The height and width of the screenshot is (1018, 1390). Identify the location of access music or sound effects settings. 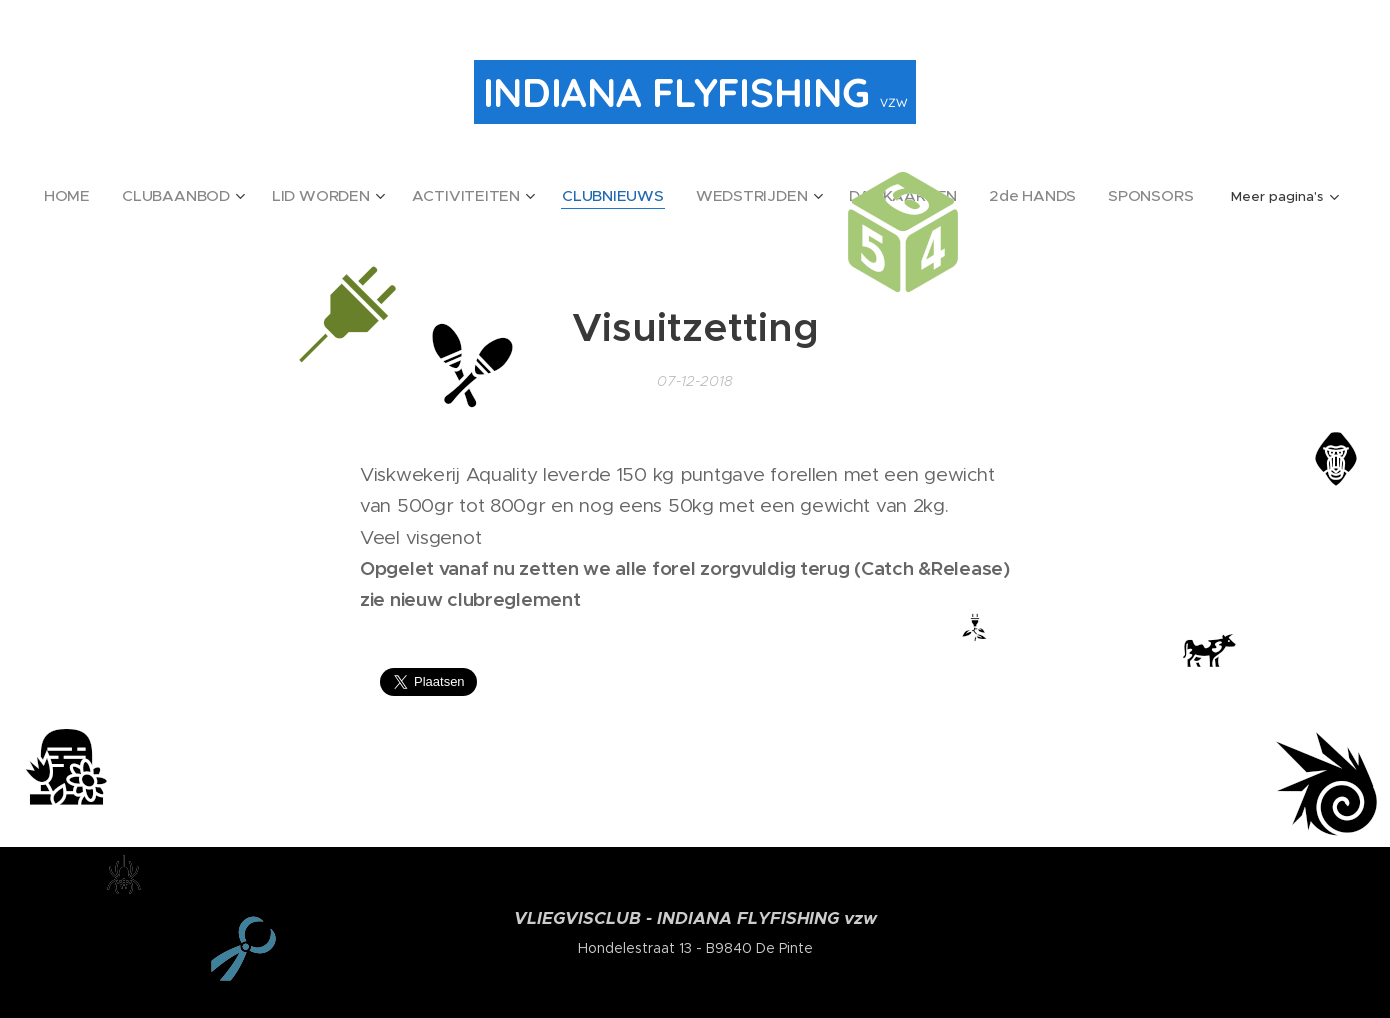
(472, 365).